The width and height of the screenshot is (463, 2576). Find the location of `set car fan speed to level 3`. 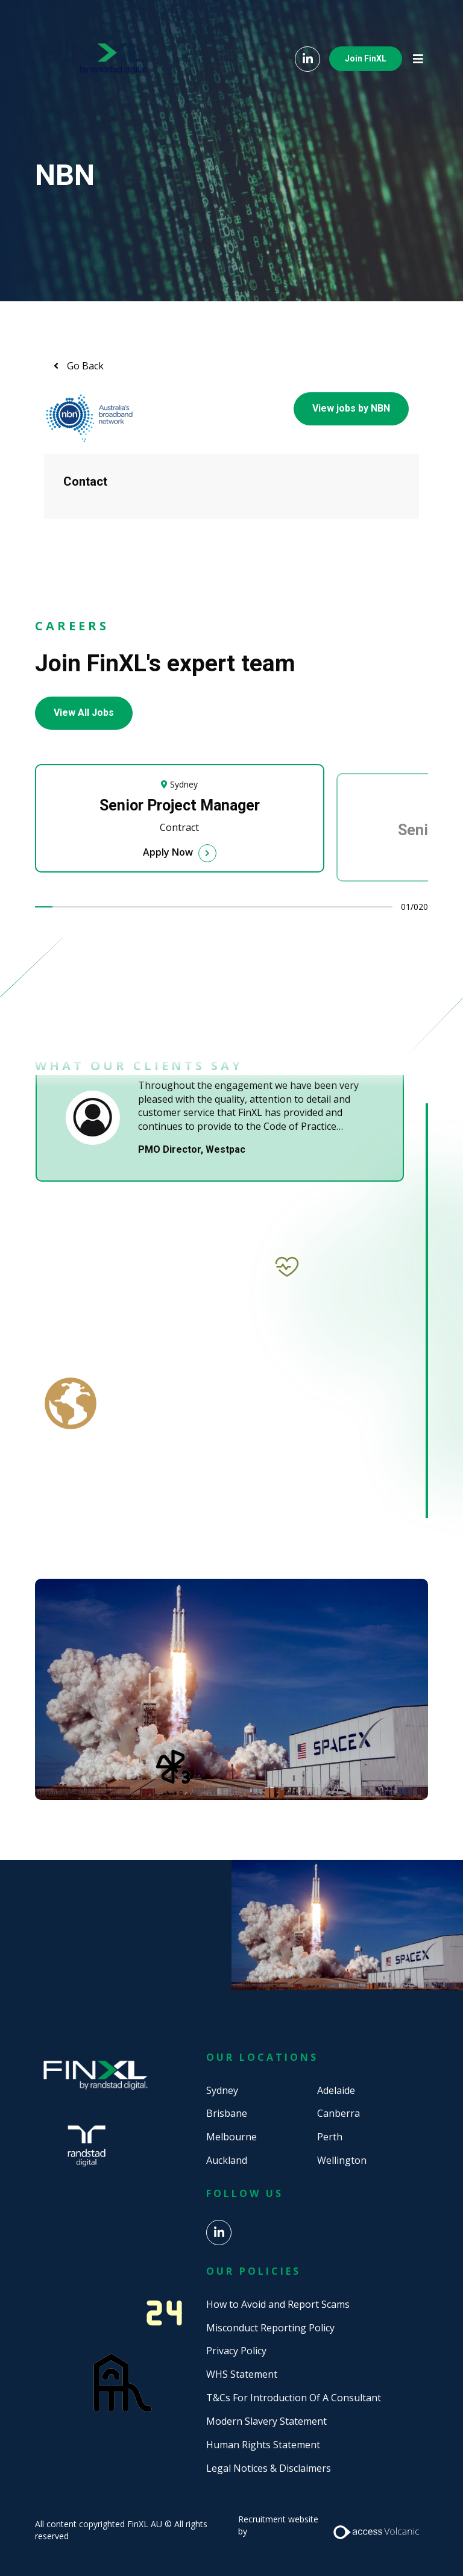

set car fan speed to level 3 is located at coordinates (173, 1767).